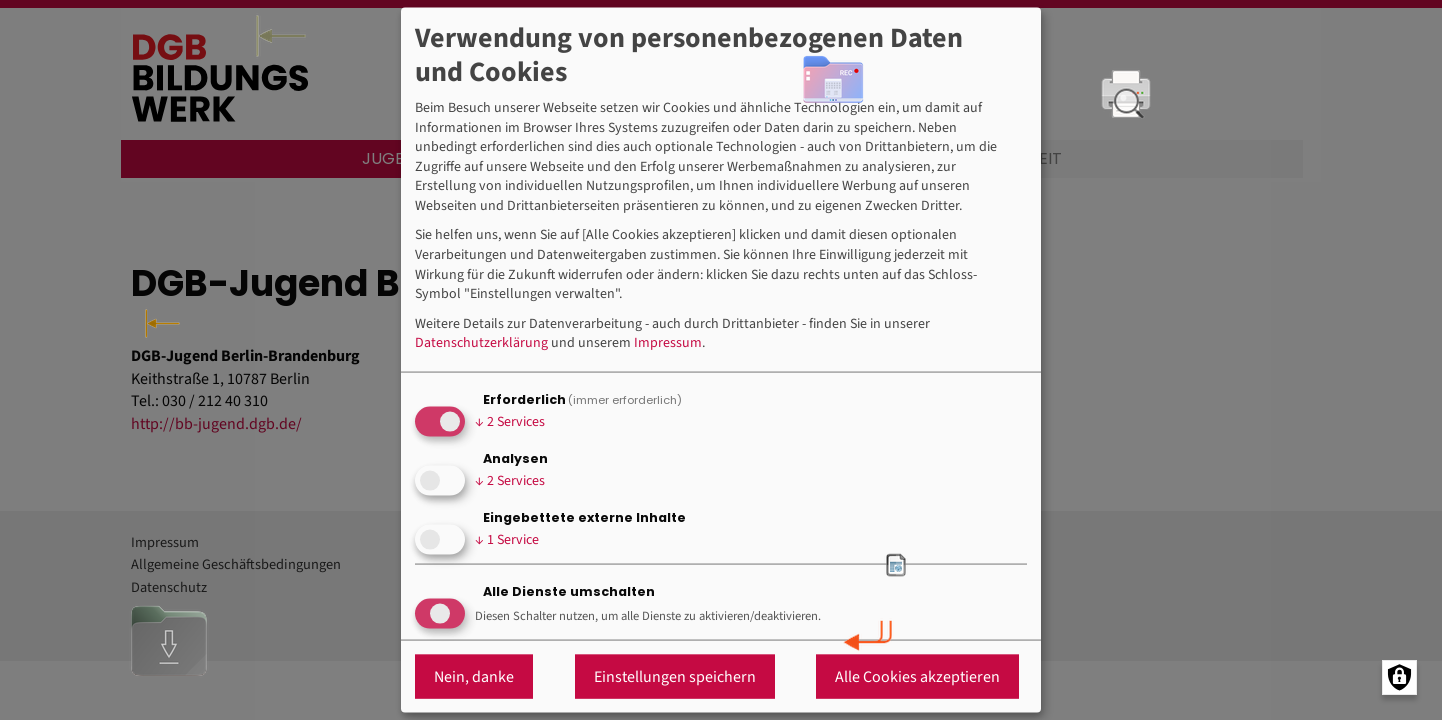 Image resolution: width=1442 pixels, height=720 pixels. Describe the element at coordinates (1126, 94) in the screenshot. I see `preview document before printing` at that location.